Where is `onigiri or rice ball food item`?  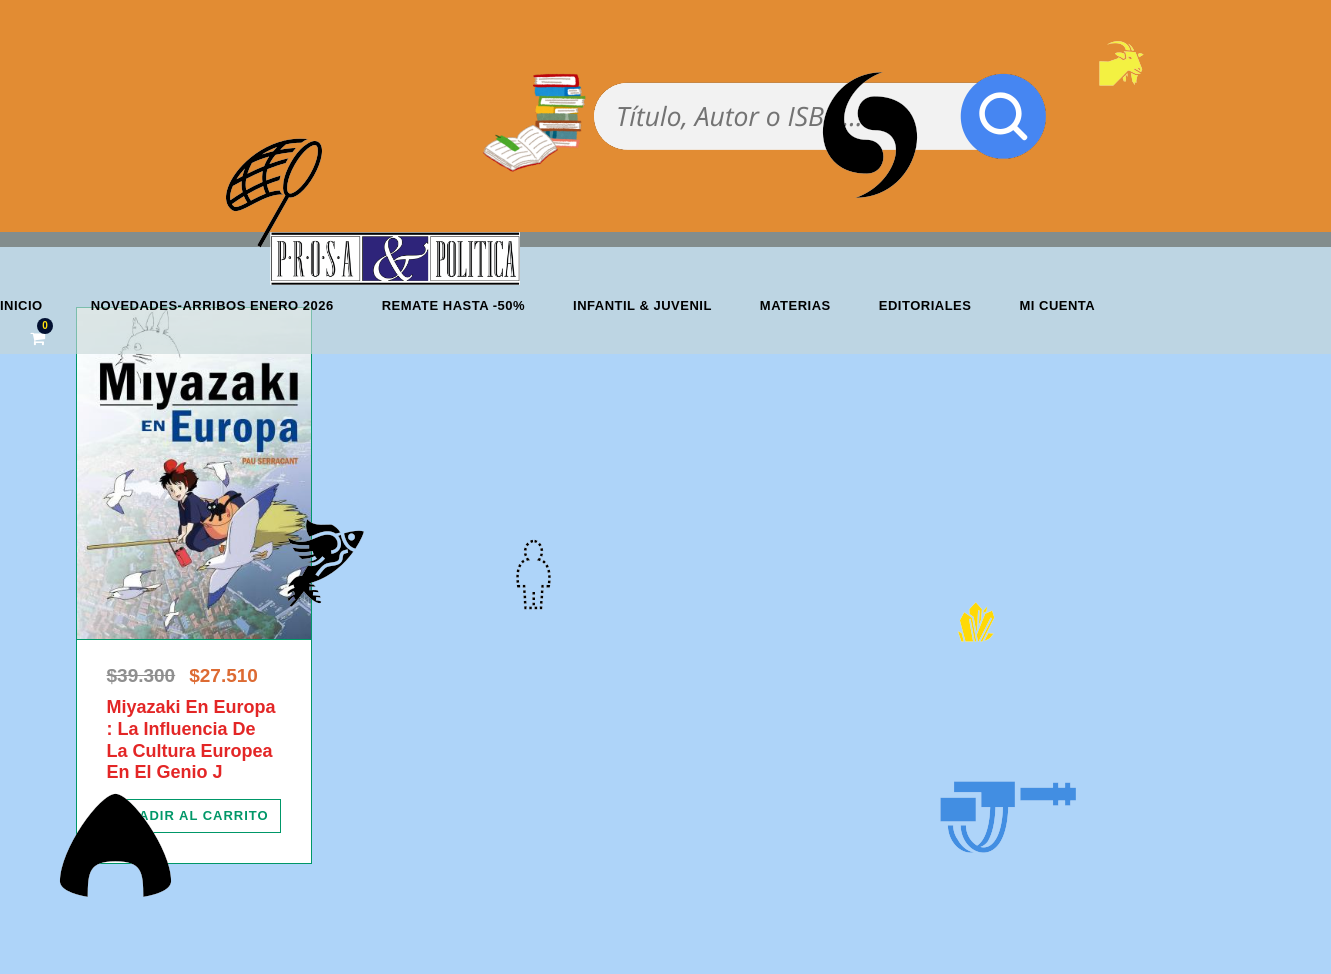
onigiri or rice ball food item is located at coordinates (115, 841).